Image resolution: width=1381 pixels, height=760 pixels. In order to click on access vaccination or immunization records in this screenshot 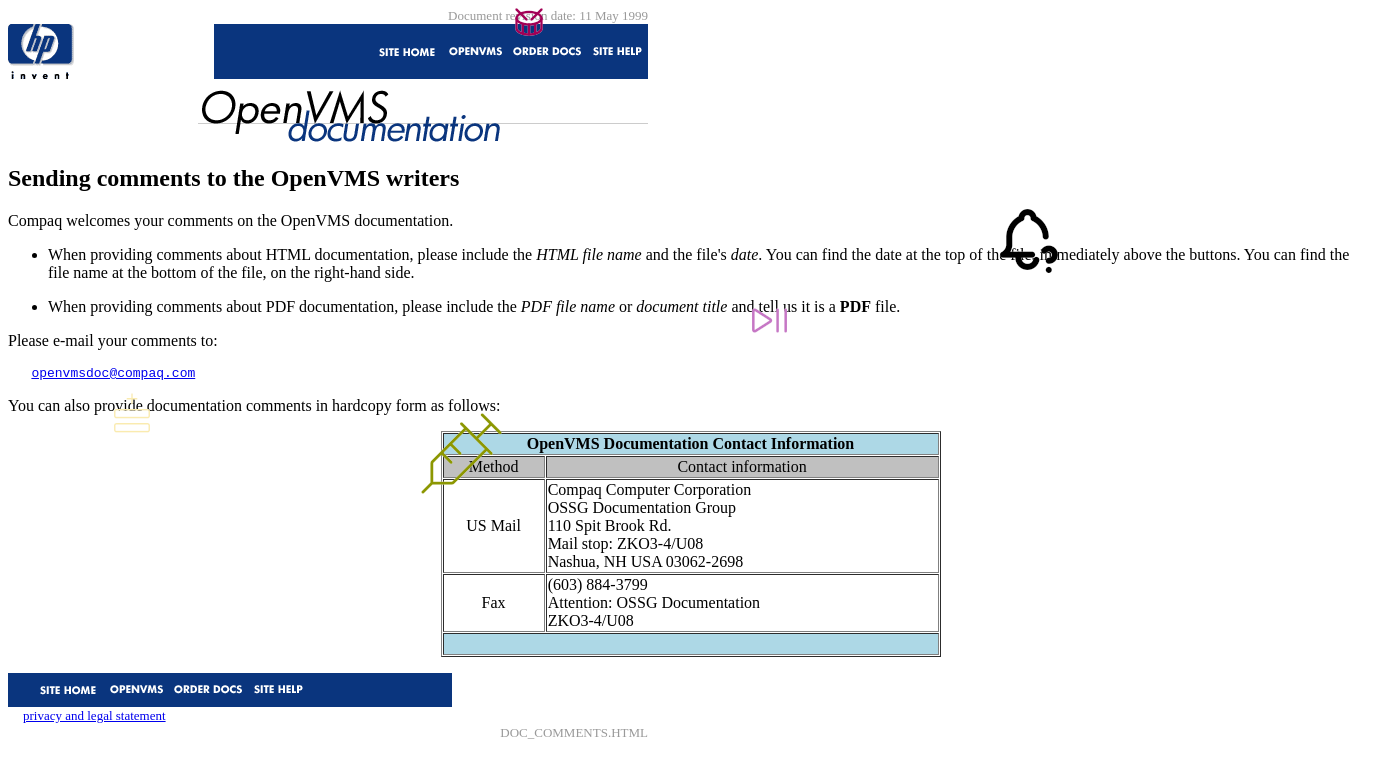, I will do `click(461, 453)`.